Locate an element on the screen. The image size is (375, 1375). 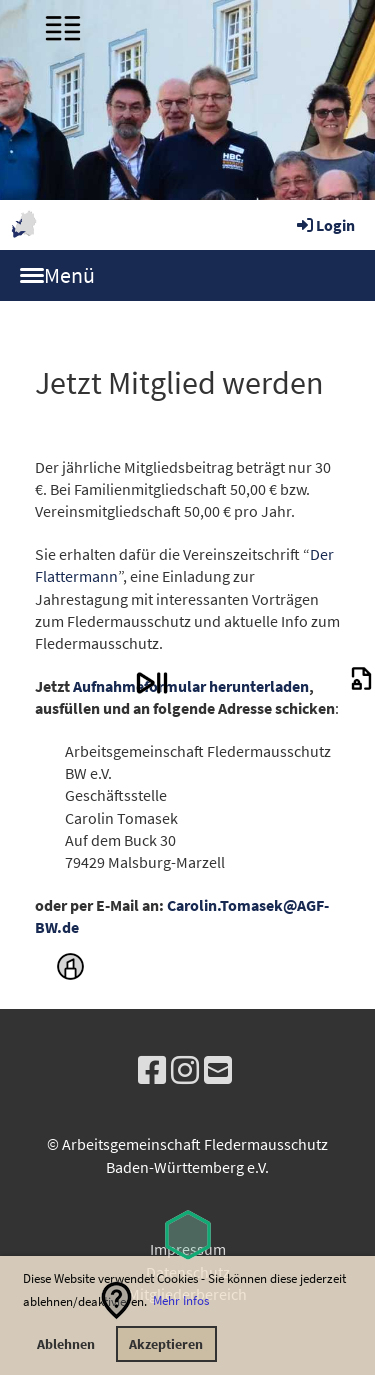
switch to multi-column text layout is located at coordinates (63, 29).